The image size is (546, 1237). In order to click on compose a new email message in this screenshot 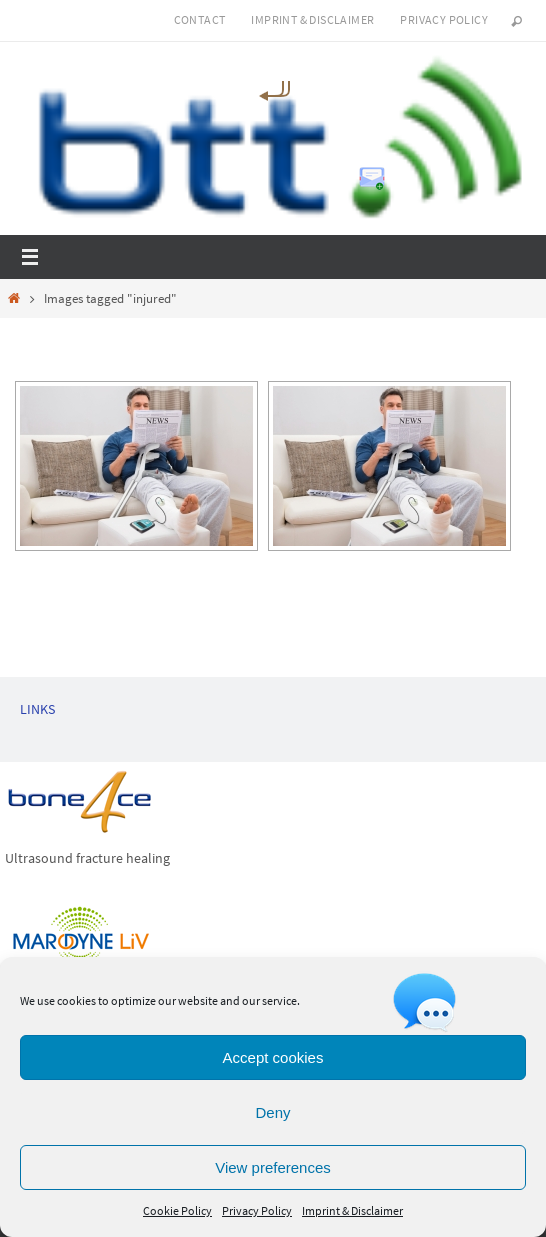, I will do `click(372, 177)`.